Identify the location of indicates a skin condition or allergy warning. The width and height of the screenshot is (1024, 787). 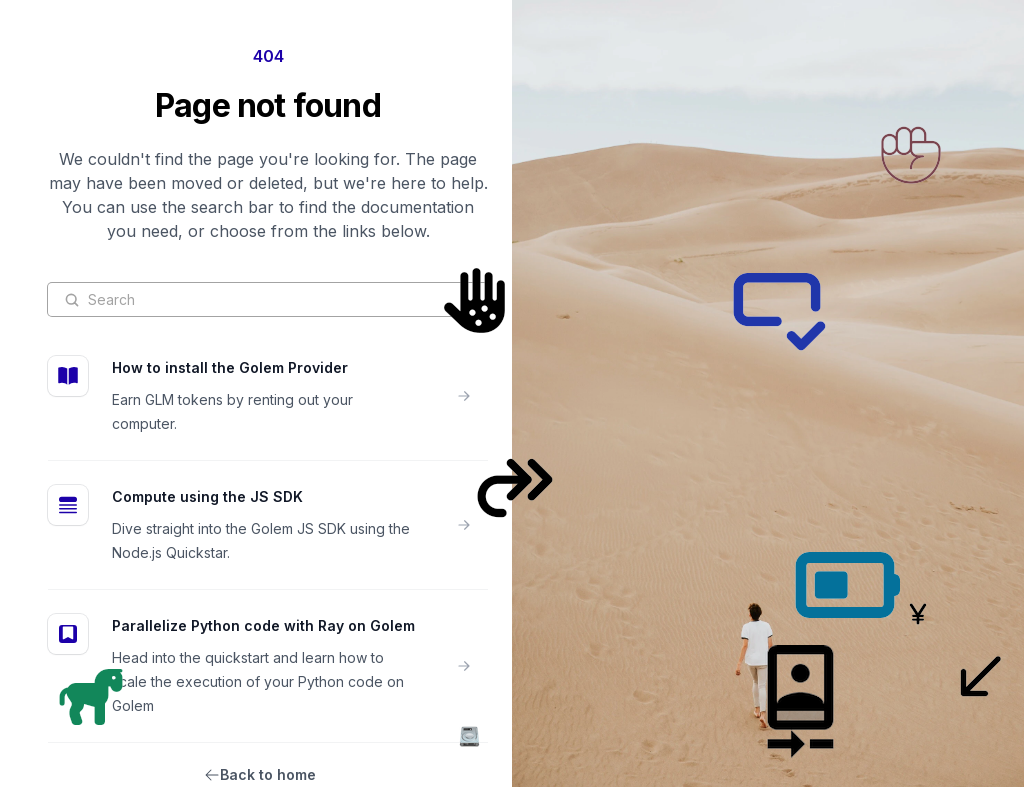
(476, 300).